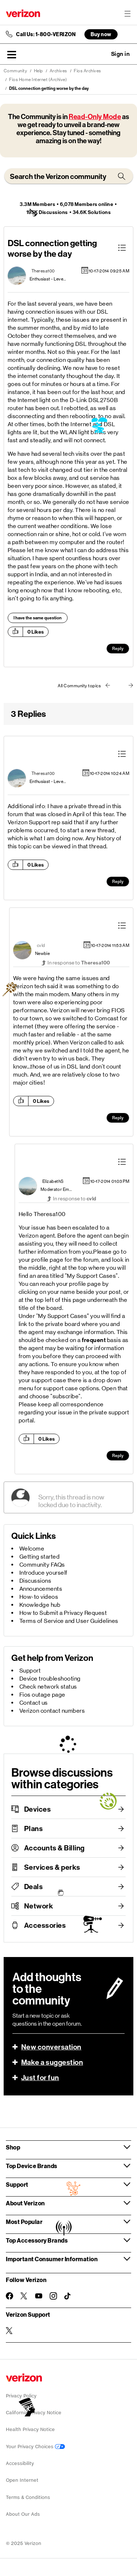 The width and height of the screenshot is (137, 2576). What do you see at coordinates (92, 1923) in the screenshot?
I see `deploy tesla turret defense unit` at bounding box center [92, 1923].